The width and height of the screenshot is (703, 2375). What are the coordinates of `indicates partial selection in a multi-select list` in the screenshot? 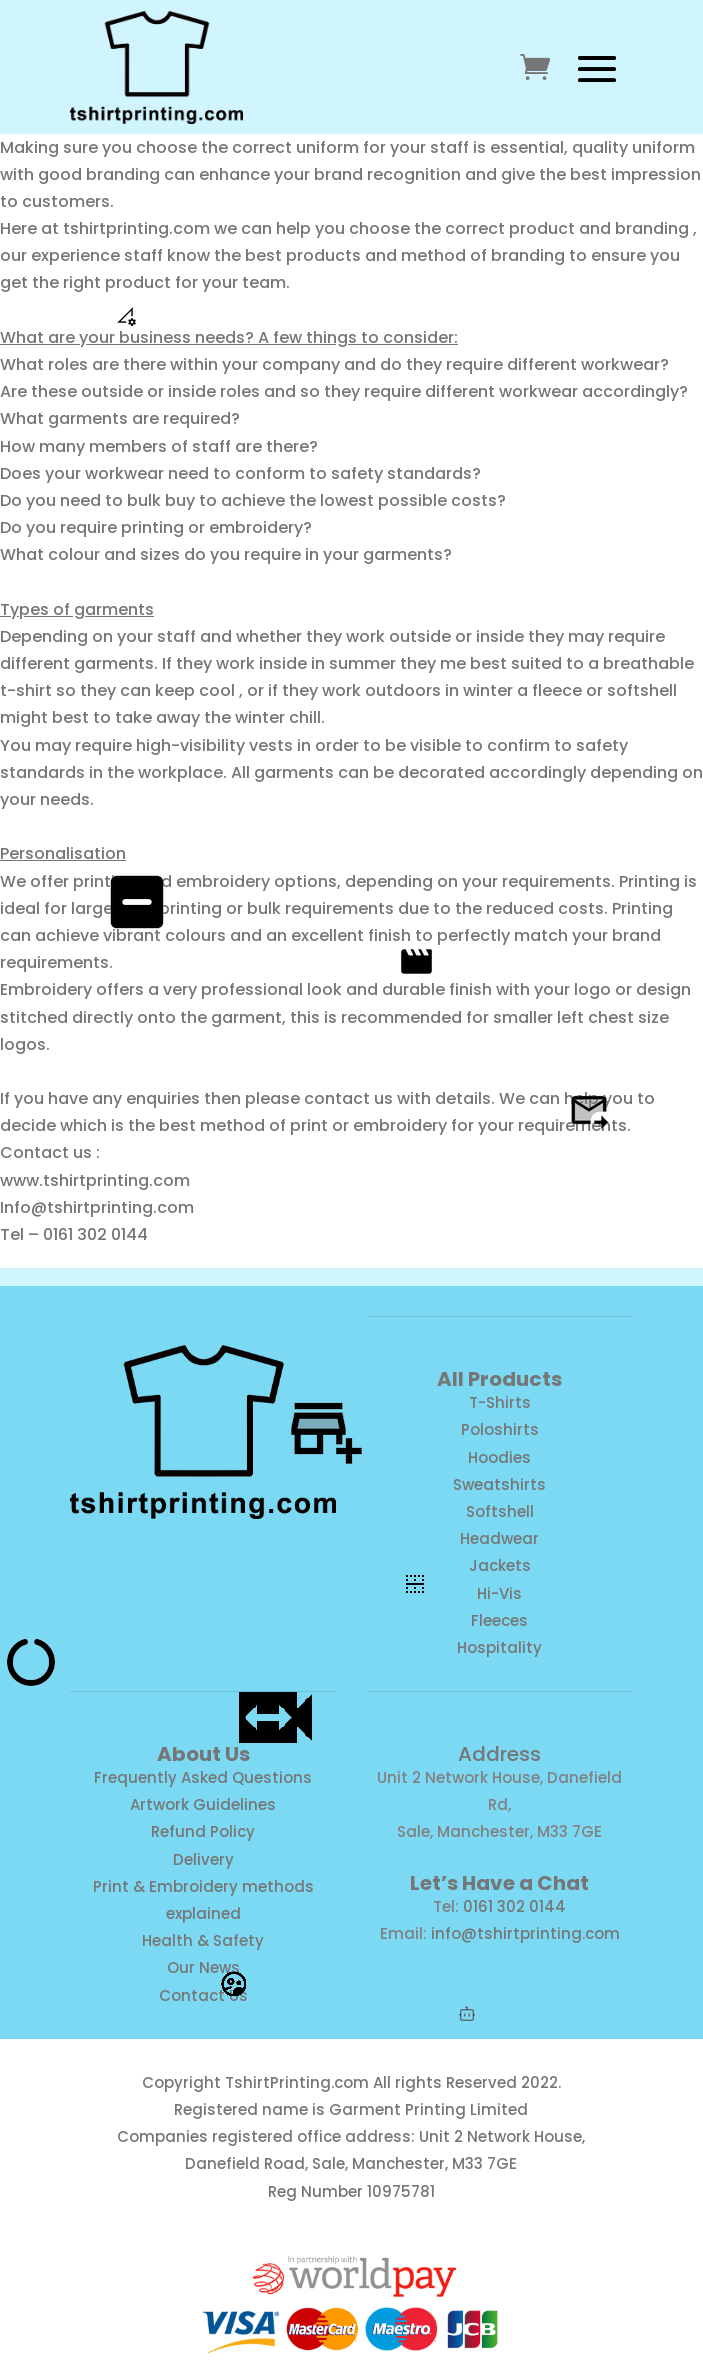 It's located at (137, 902).